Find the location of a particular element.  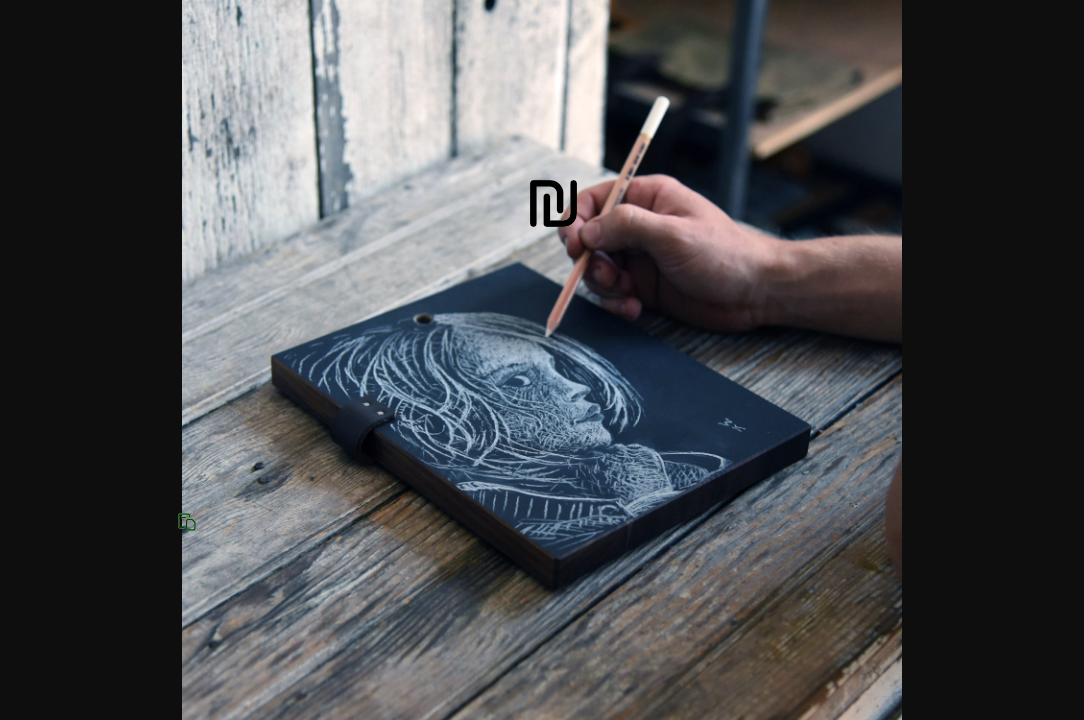

indicates Israeli shekel currency is located at coordinates (553, 203).